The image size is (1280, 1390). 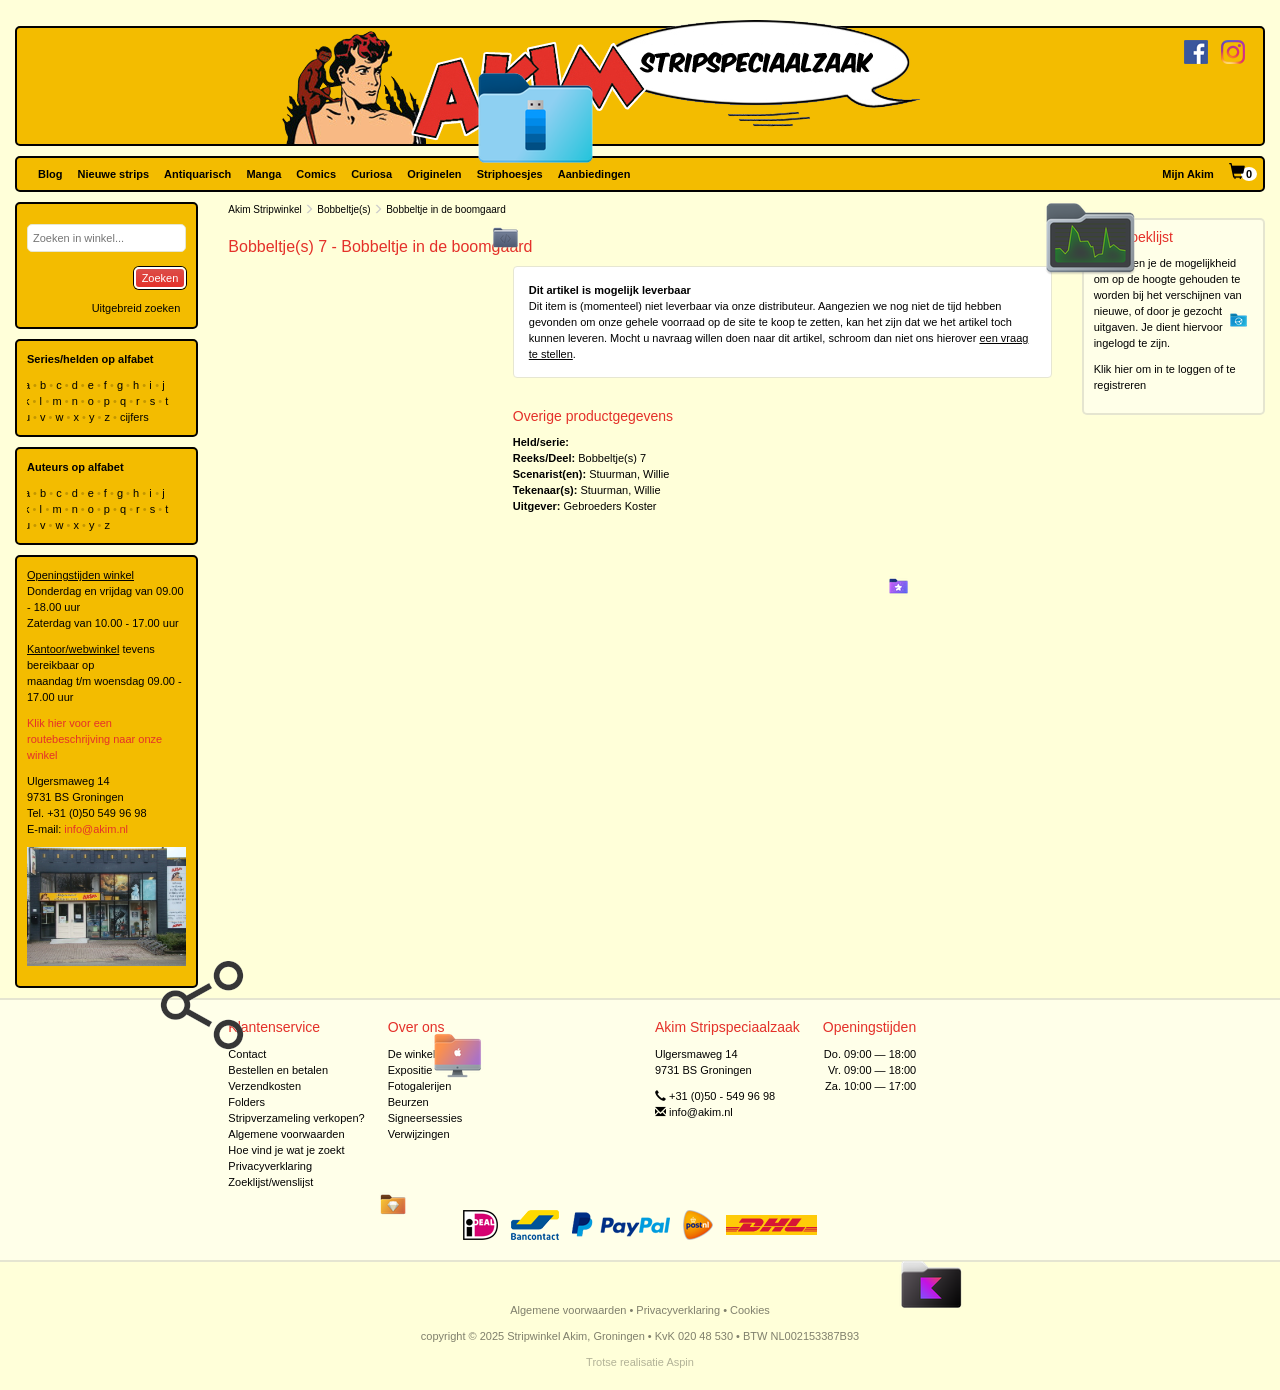 What do you see at coordinates (535, 121) in the screenshot?
I see `open folder containing USB drive files` at bounding box center [535, 121].